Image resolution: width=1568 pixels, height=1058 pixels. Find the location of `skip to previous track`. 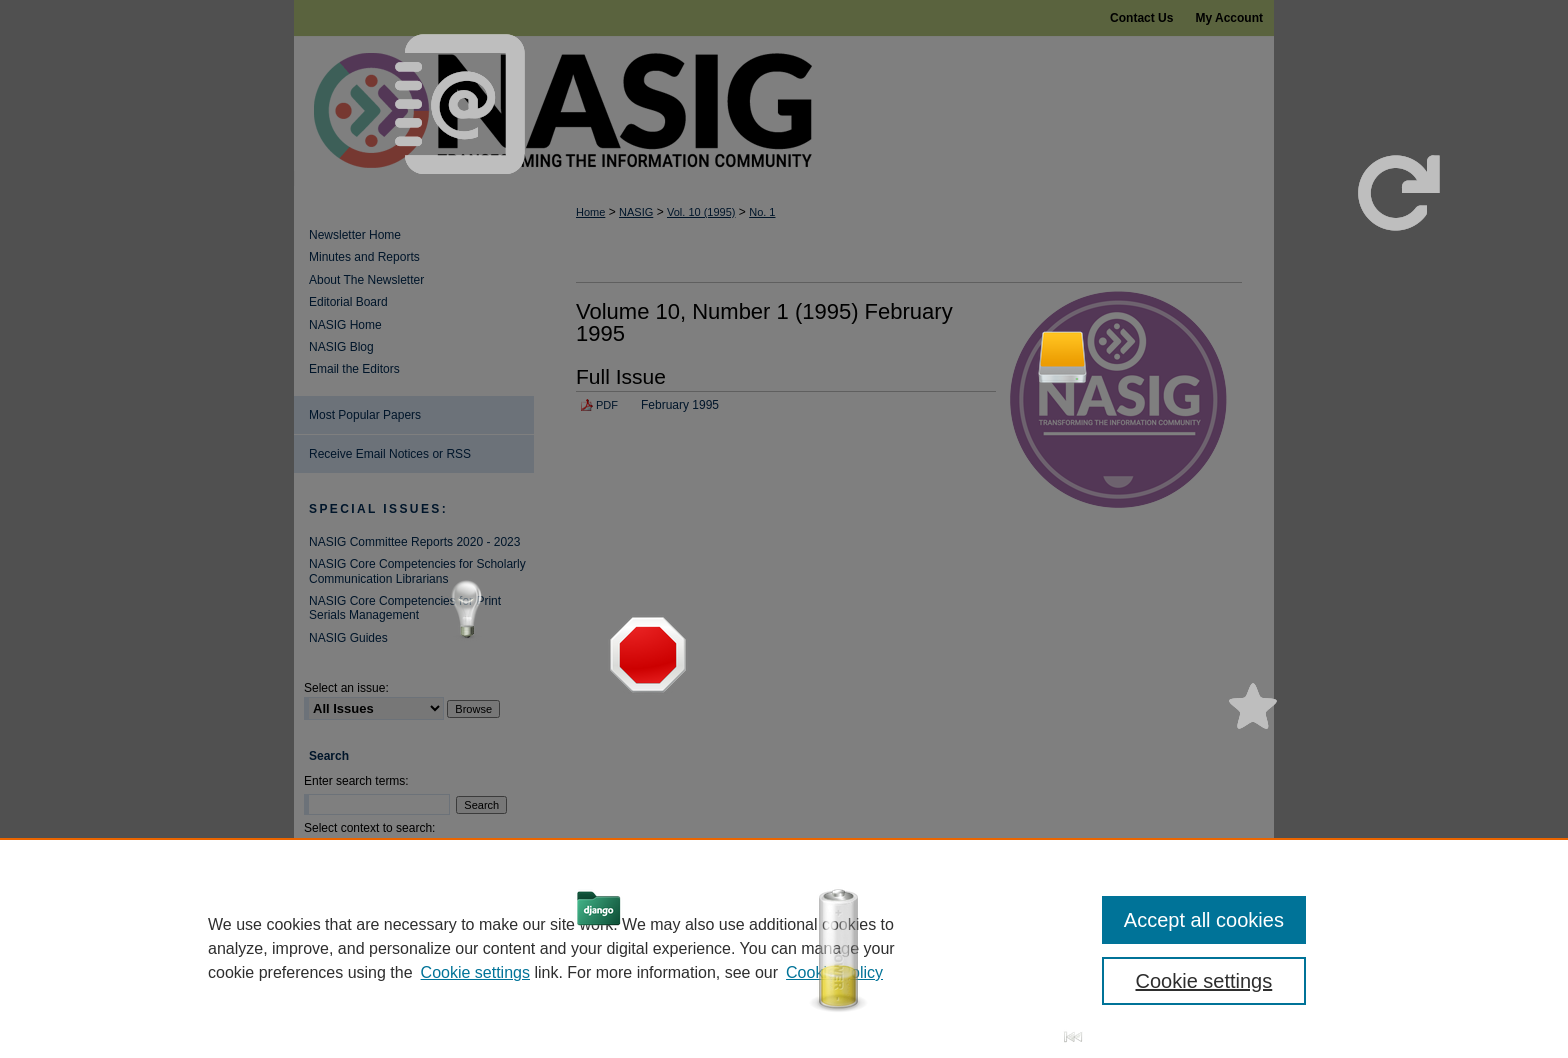

skip to previous track is located at coordinates (1073, 1037).